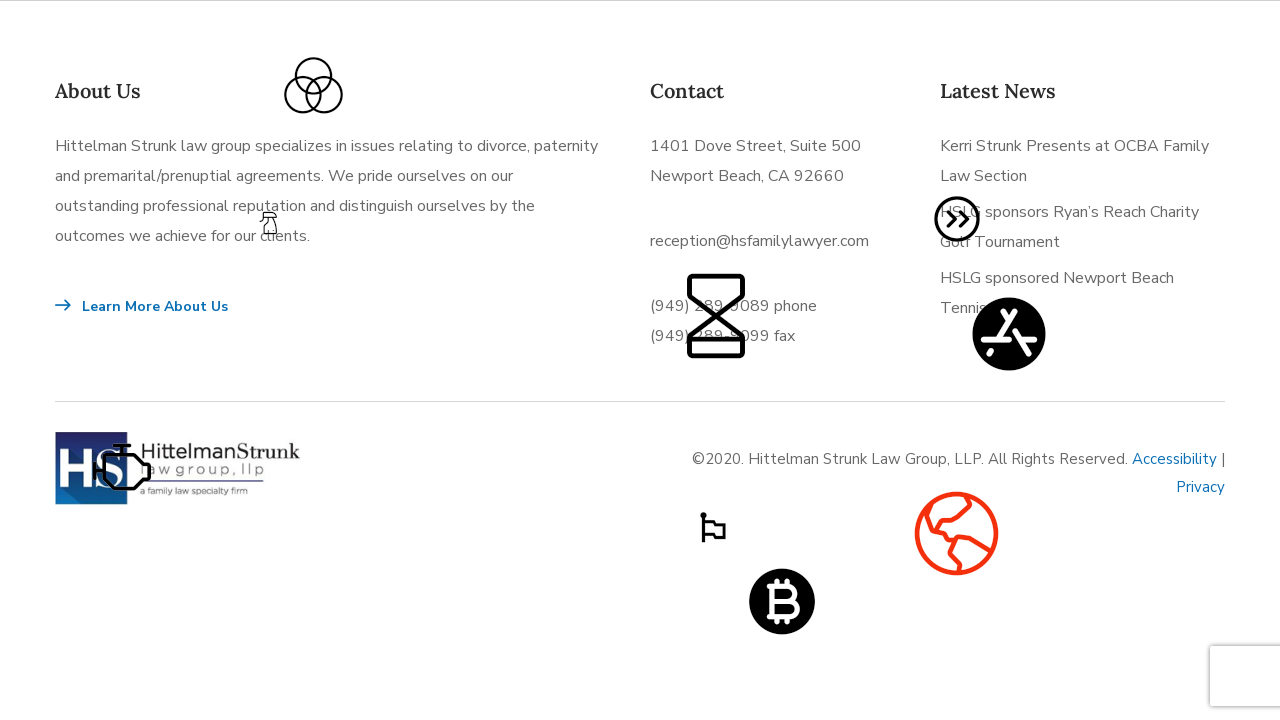 This screenshot has width=1280, height=720. Describe the element at coordinates (779, 601) in the screenshot. I see `view bitcoin wallet or balance` at that location.